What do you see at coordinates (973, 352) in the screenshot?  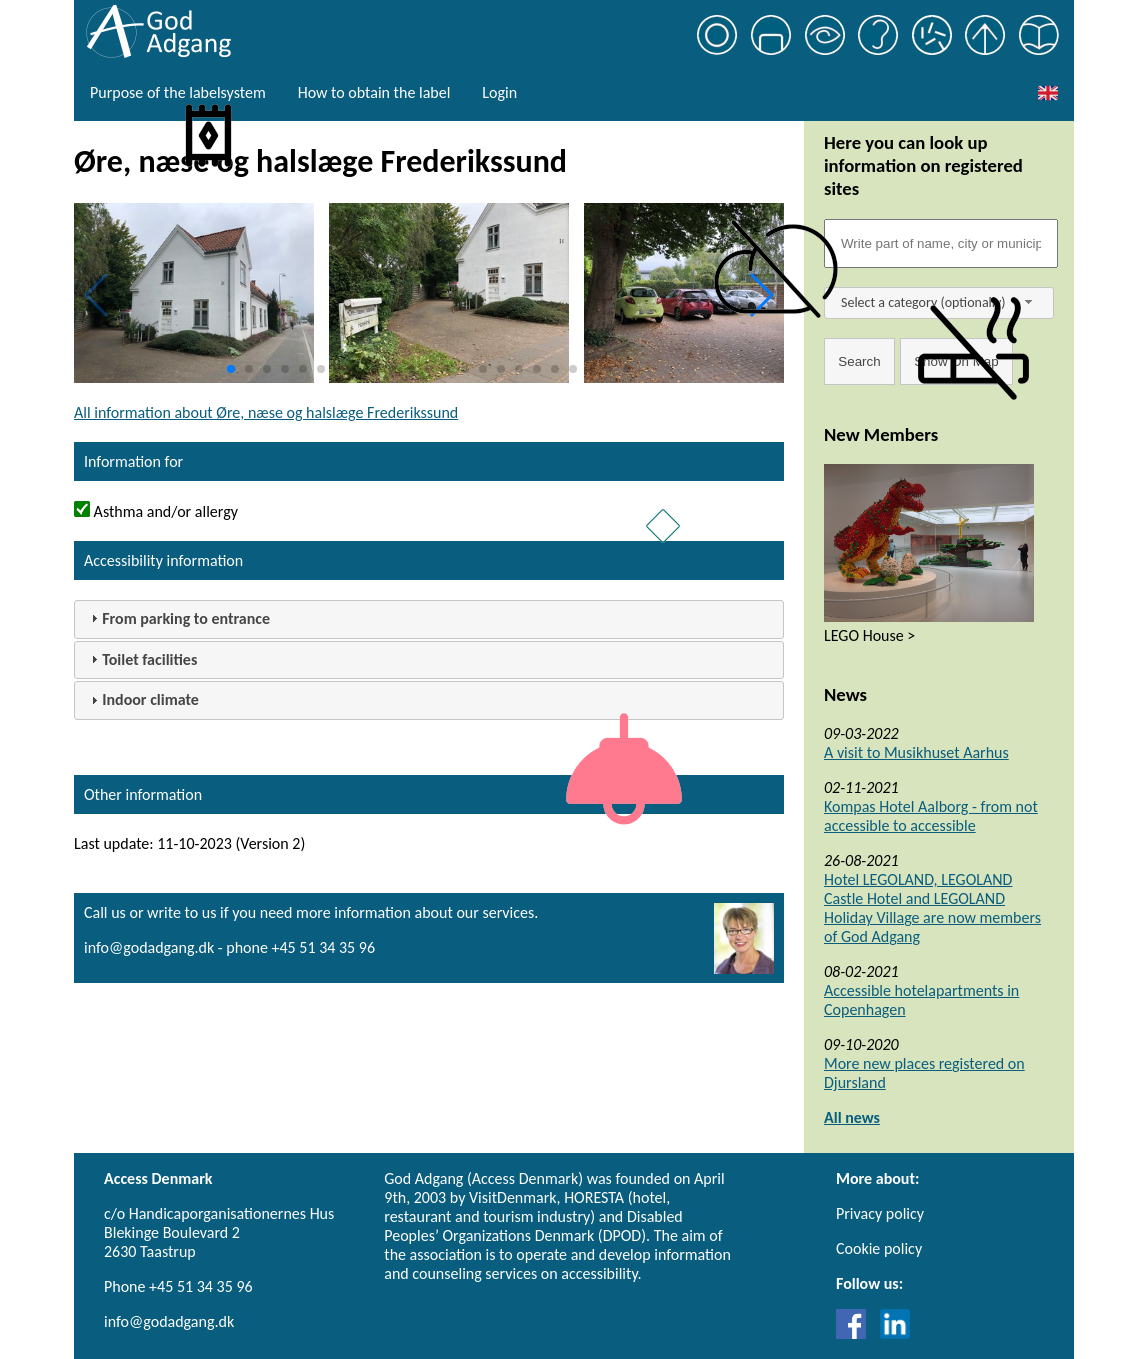 I see `no smoking zone indicator` at bounding box center [973, 352].